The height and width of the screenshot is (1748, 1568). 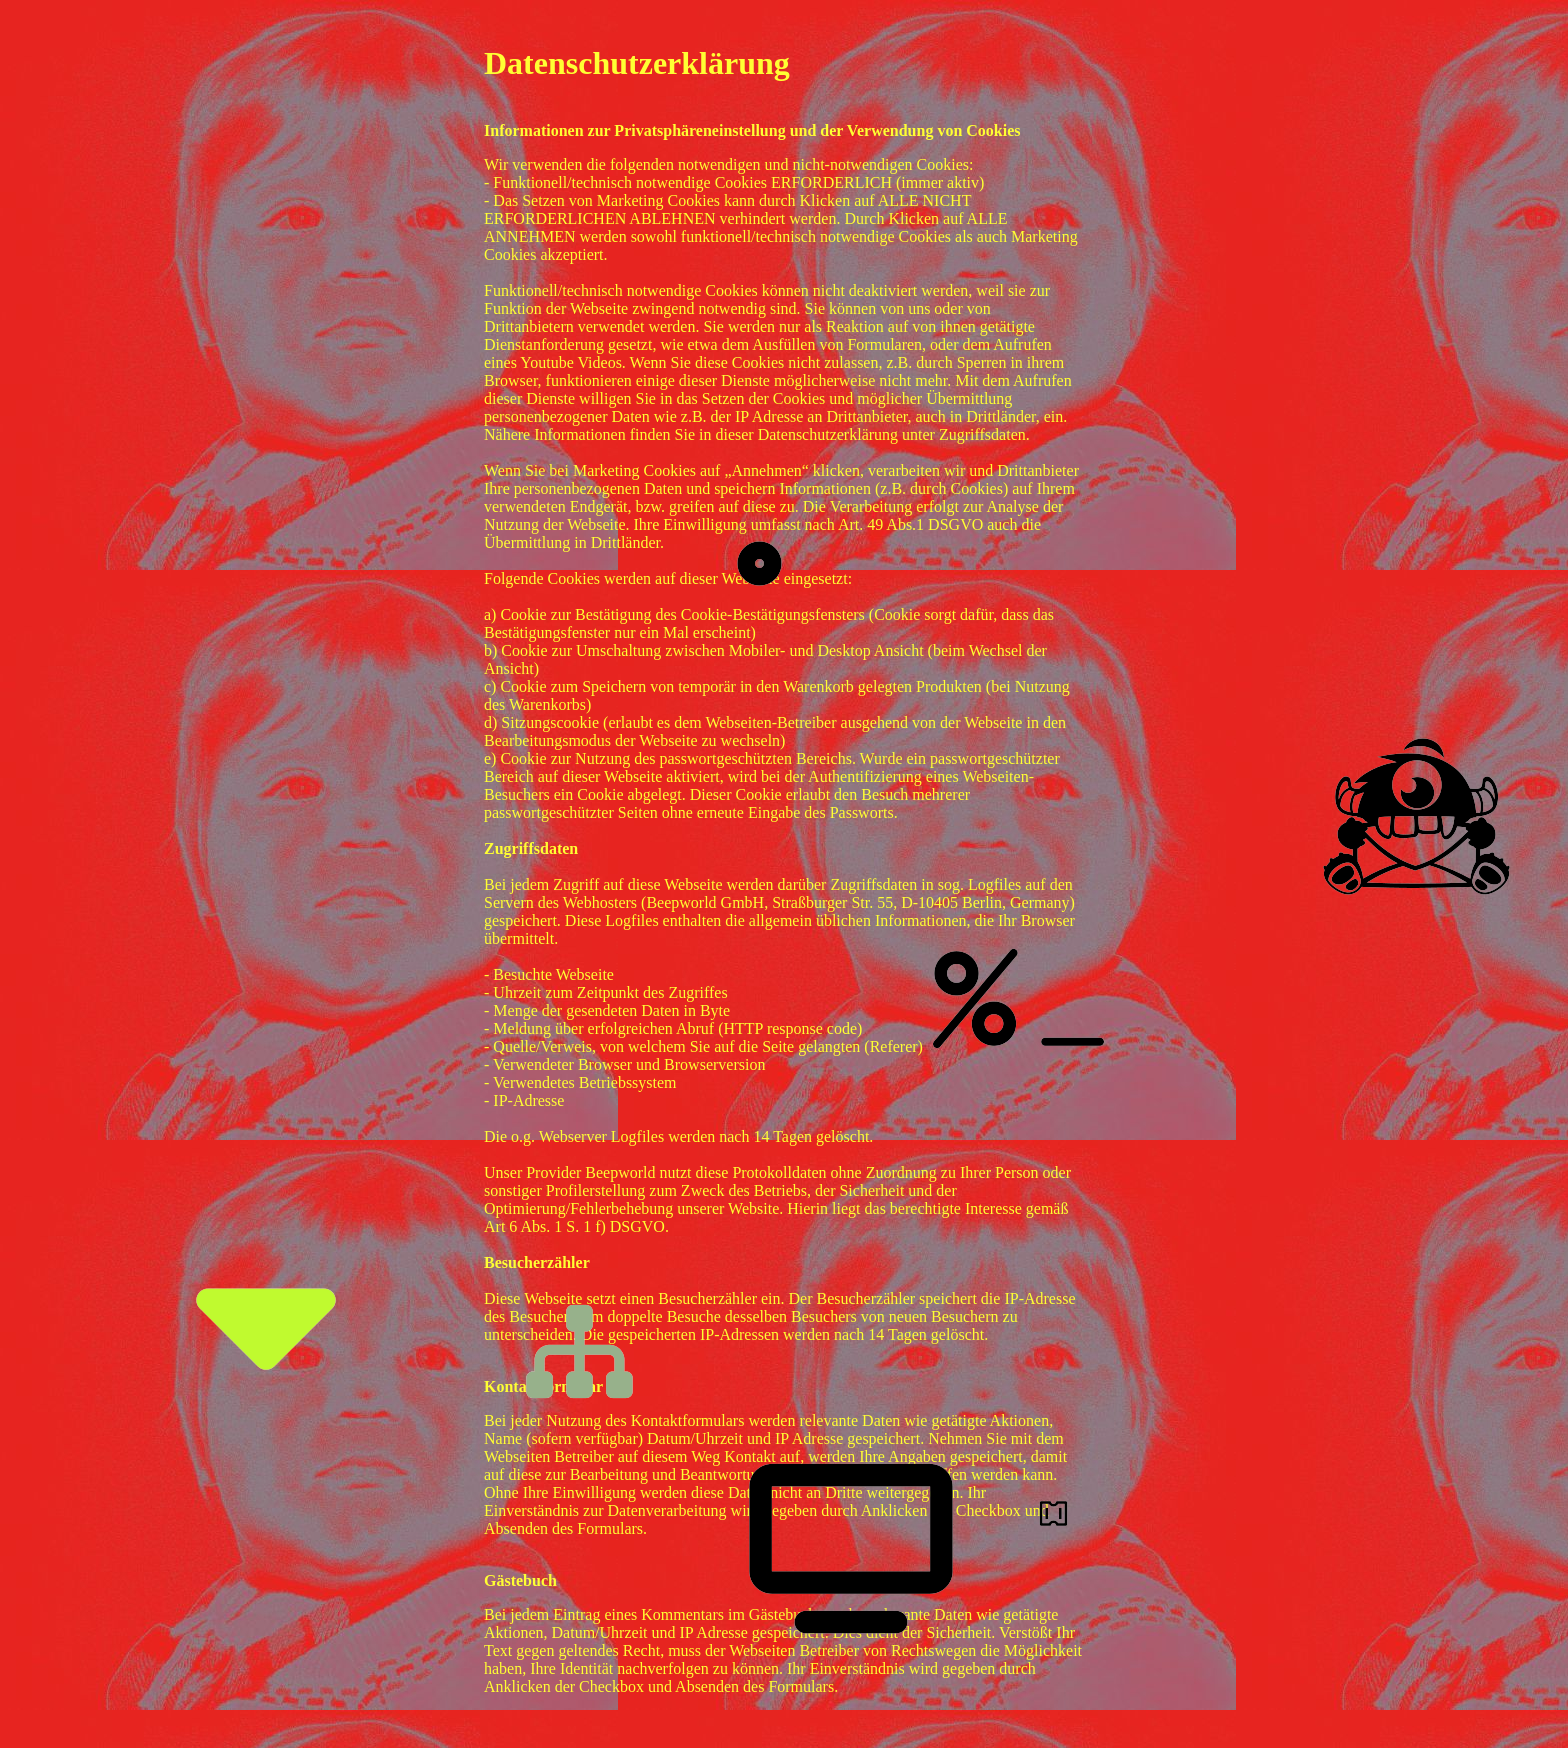 I want to click on focus on a selected element or area, so click(x=759, y=563).